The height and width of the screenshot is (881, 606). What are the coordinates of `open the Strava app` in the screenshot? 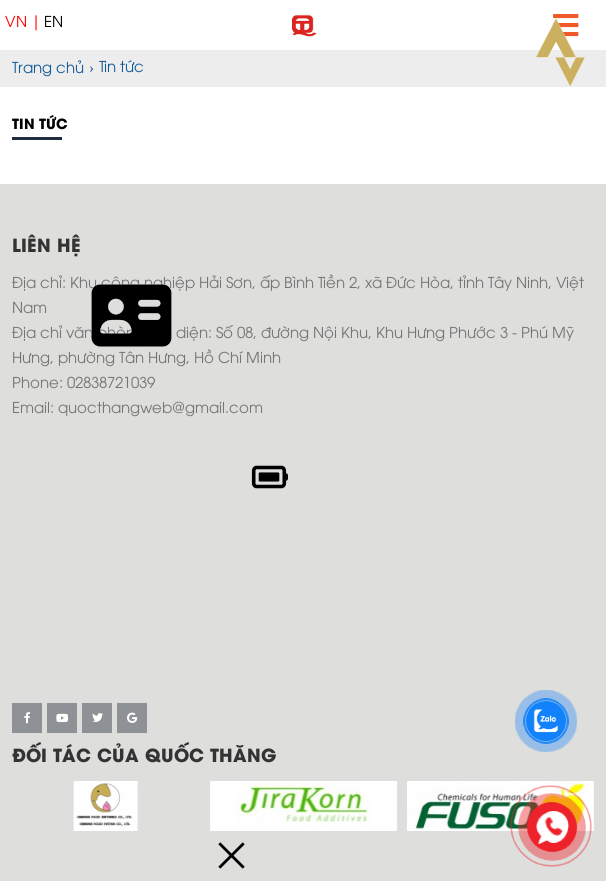 It's located at (560, 52).